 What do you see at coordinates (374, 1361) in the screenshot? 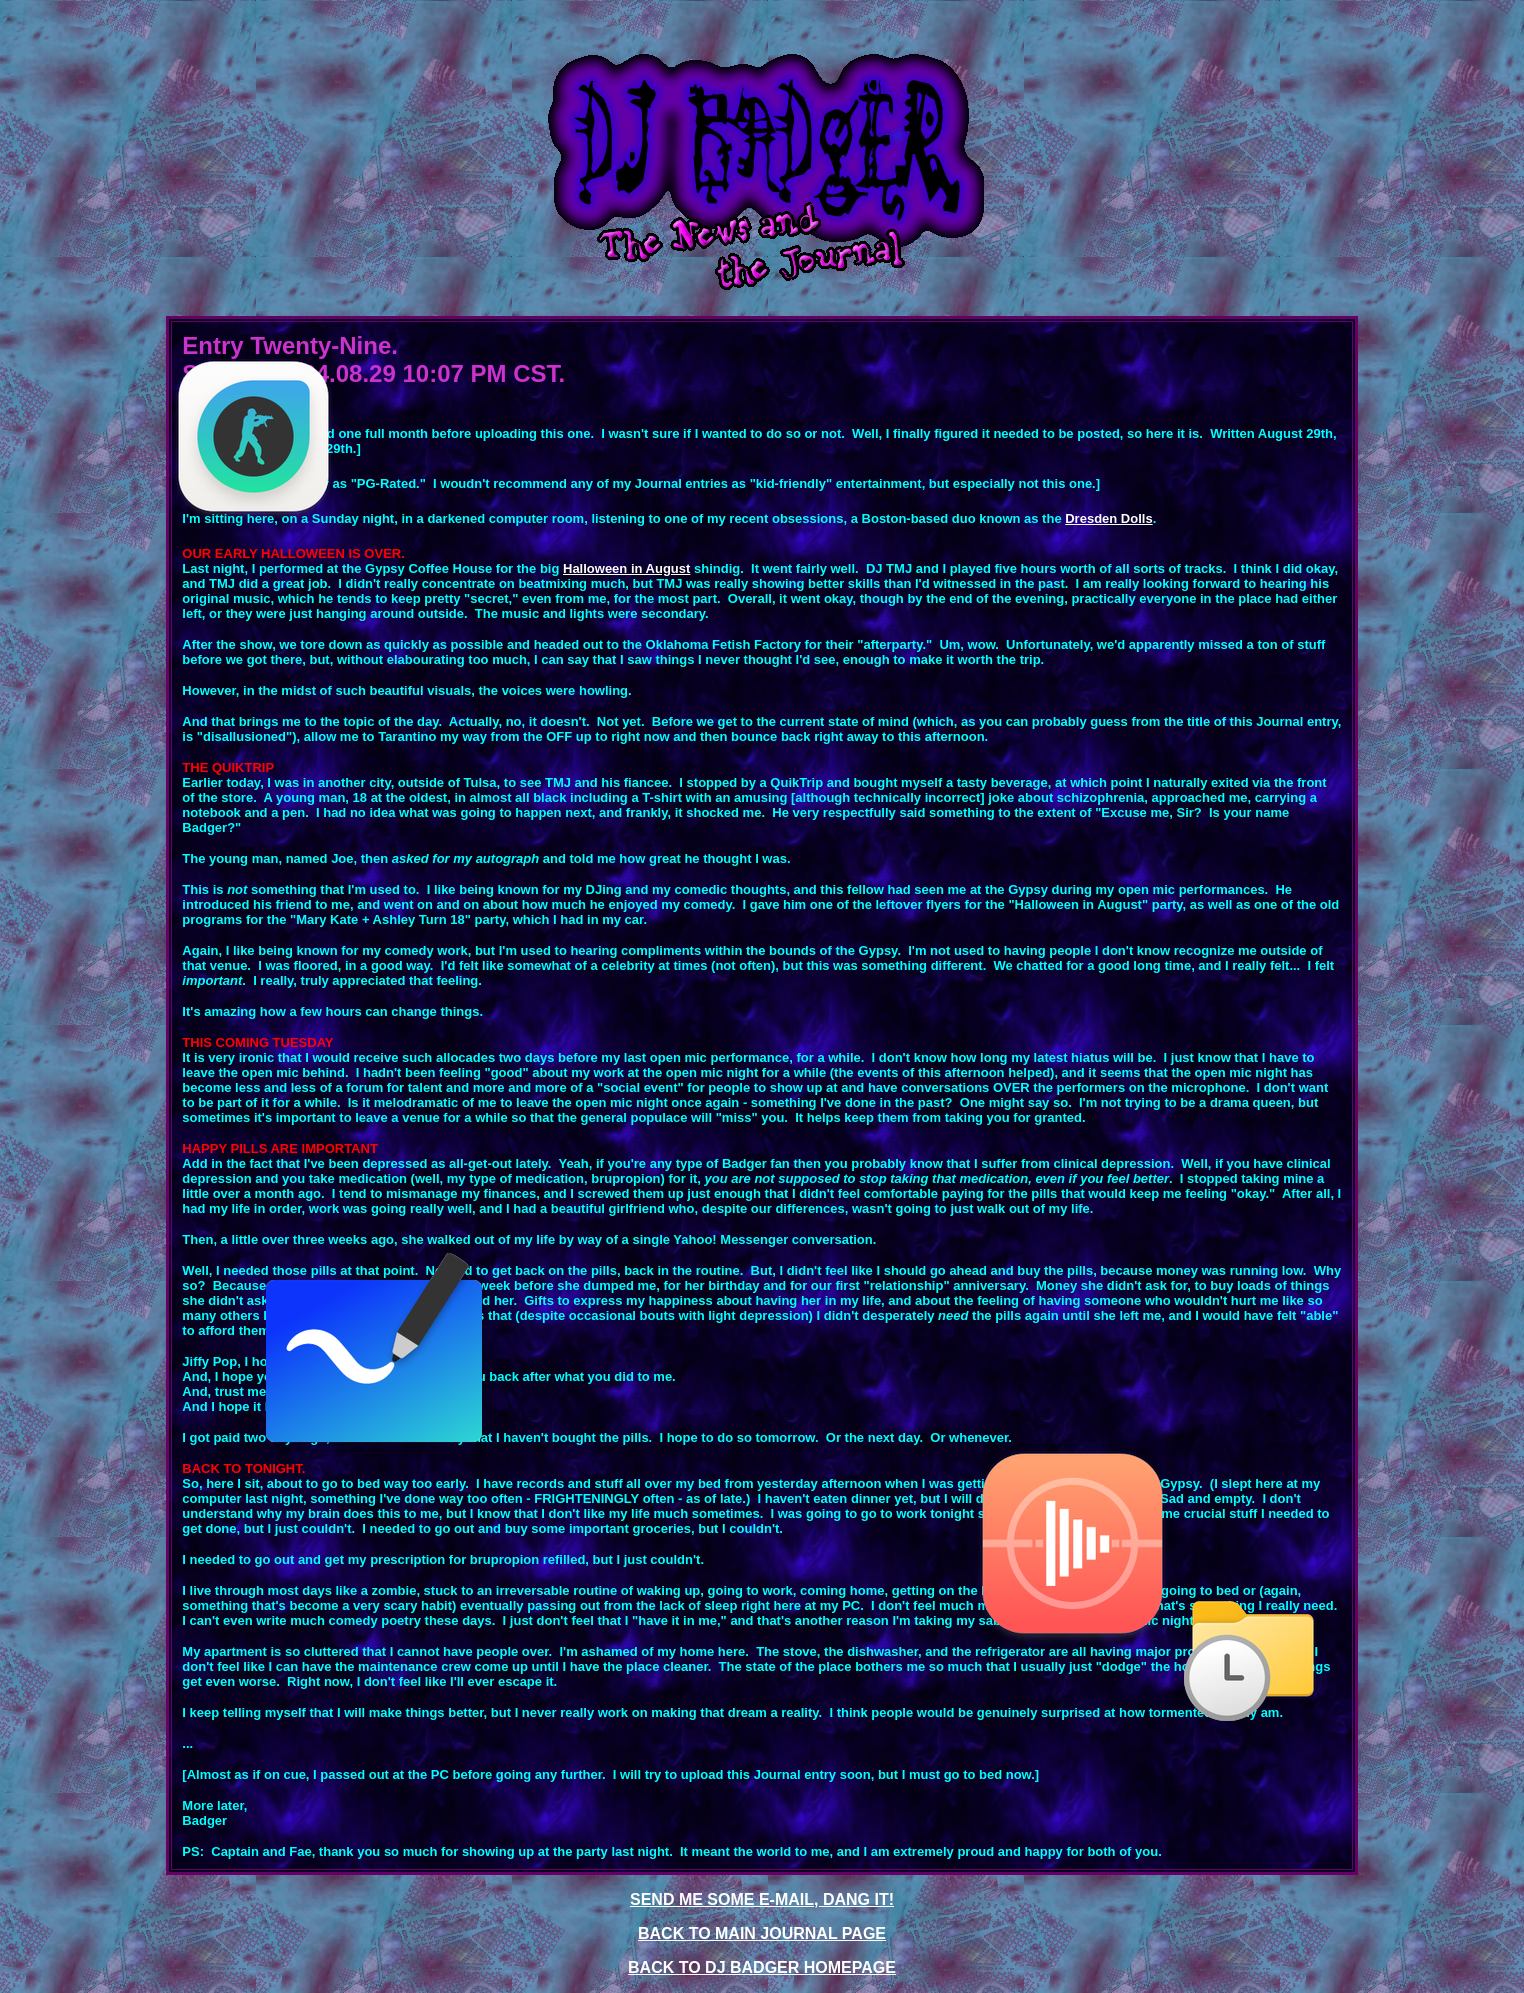
I see `open the whiteboard app` at bounding box center [374, 1361].